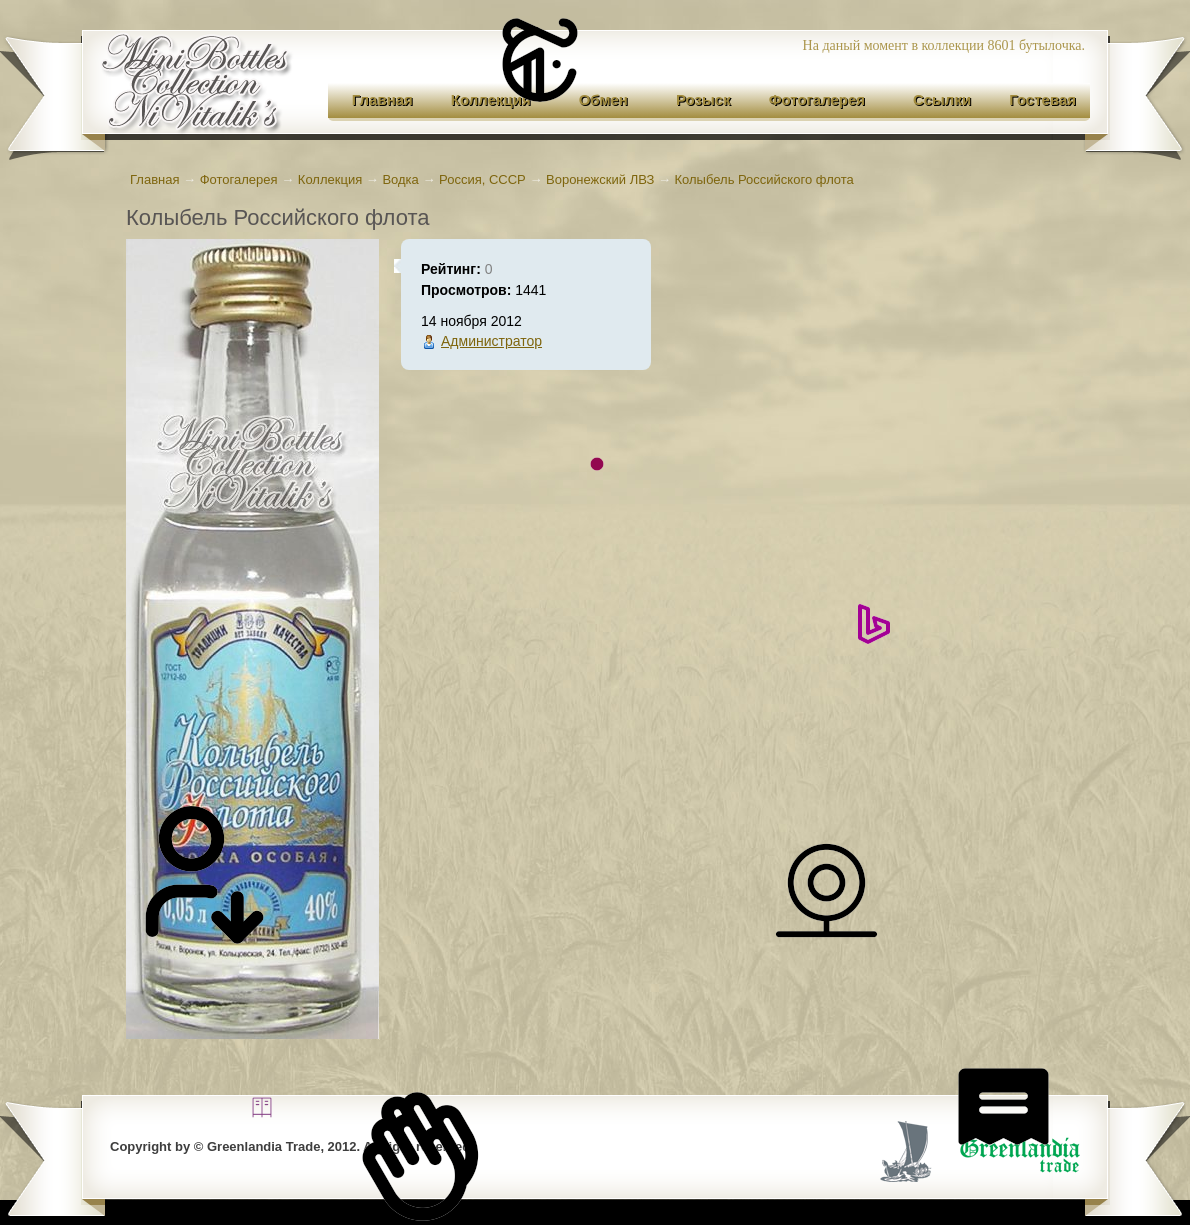 This screenshot has height=1225, width=1190. What do you see at coordinates (422, 1156) in the screenshot?
I see `give applause or show appreciation` at bounding box center [422, 1156].